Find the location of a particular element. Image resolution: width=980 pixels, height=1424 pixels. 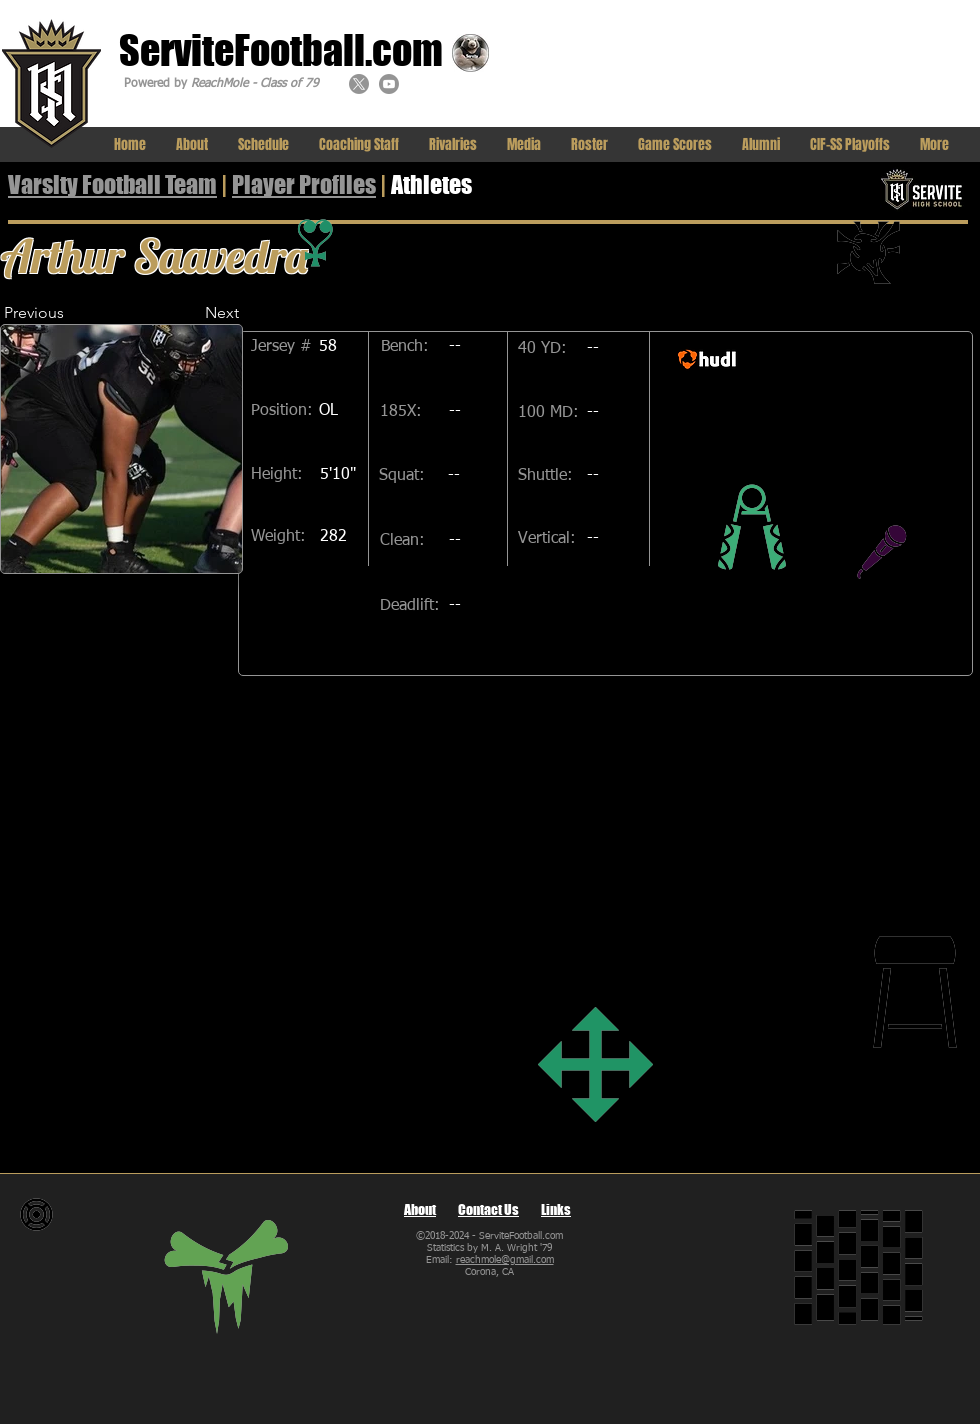

move or reposition an element is located at coordinates (595, 1064).